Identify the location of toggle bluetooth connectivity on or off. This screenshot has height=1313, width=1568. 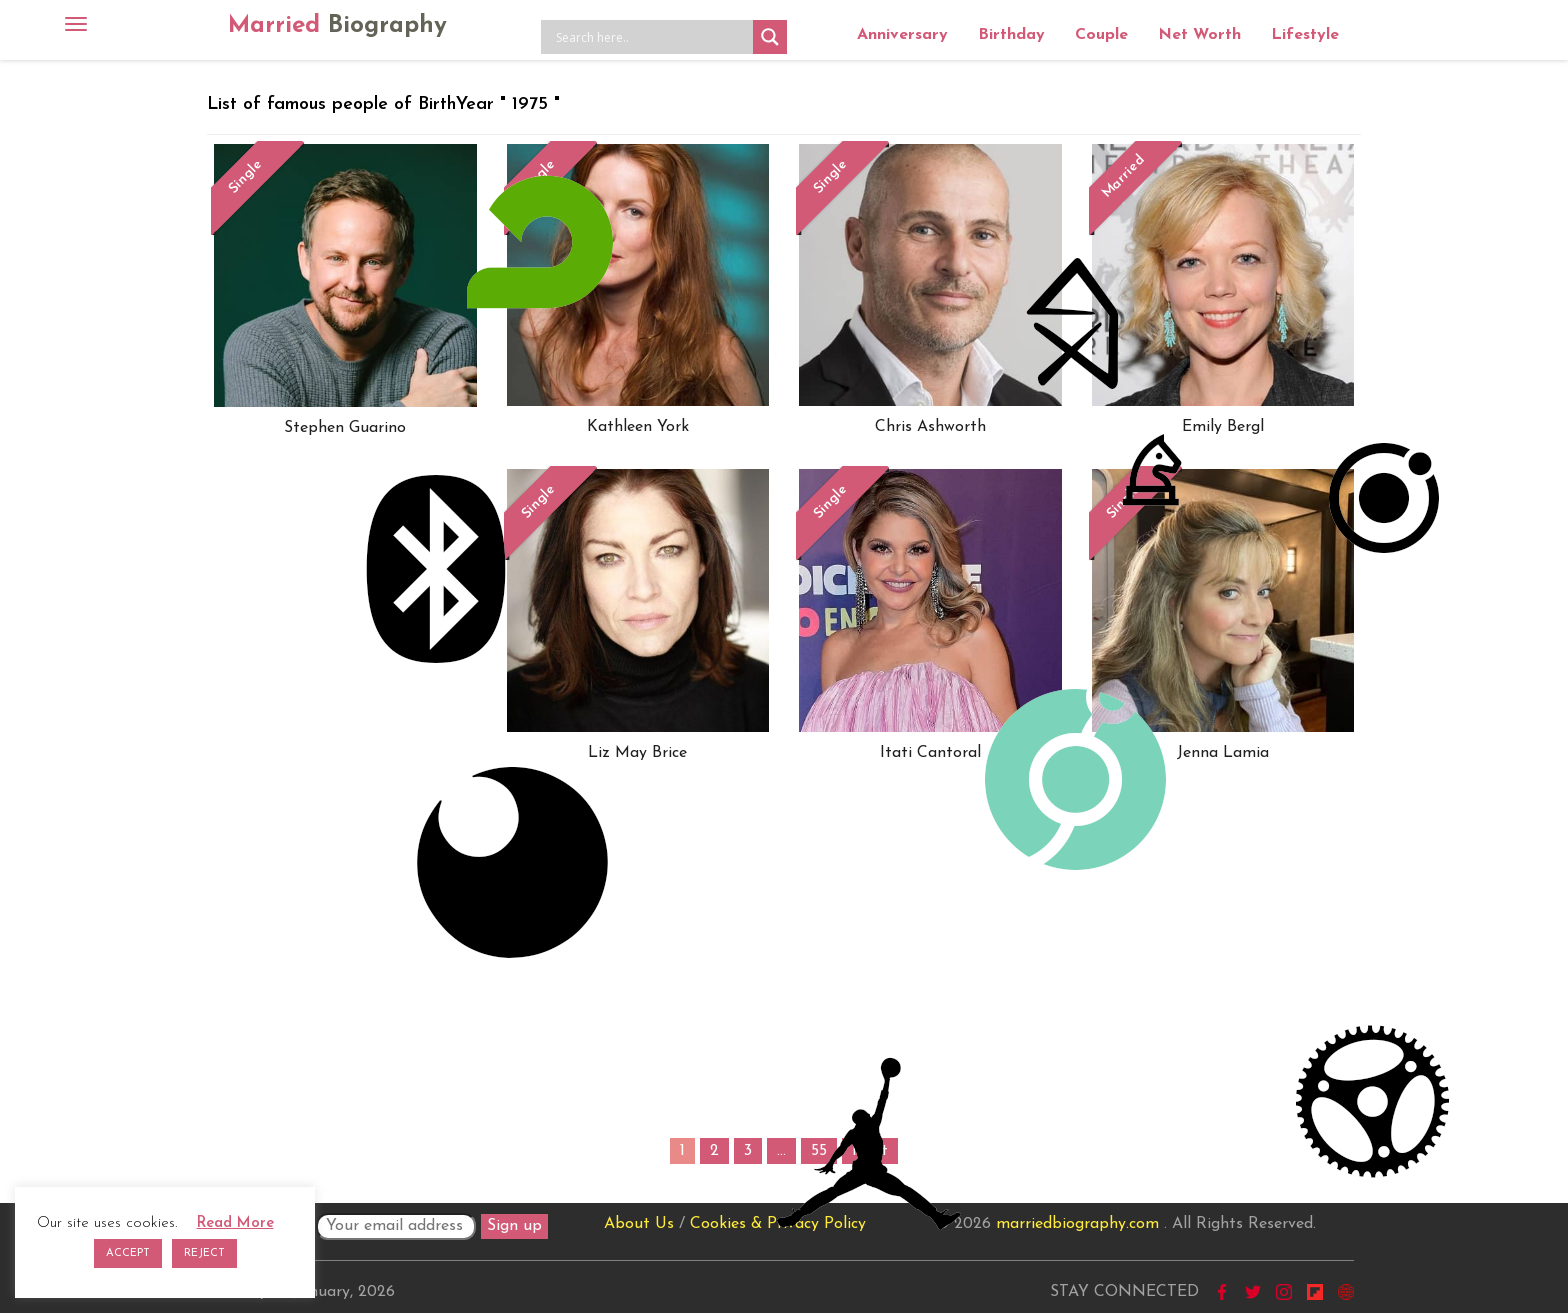
(436, 569).